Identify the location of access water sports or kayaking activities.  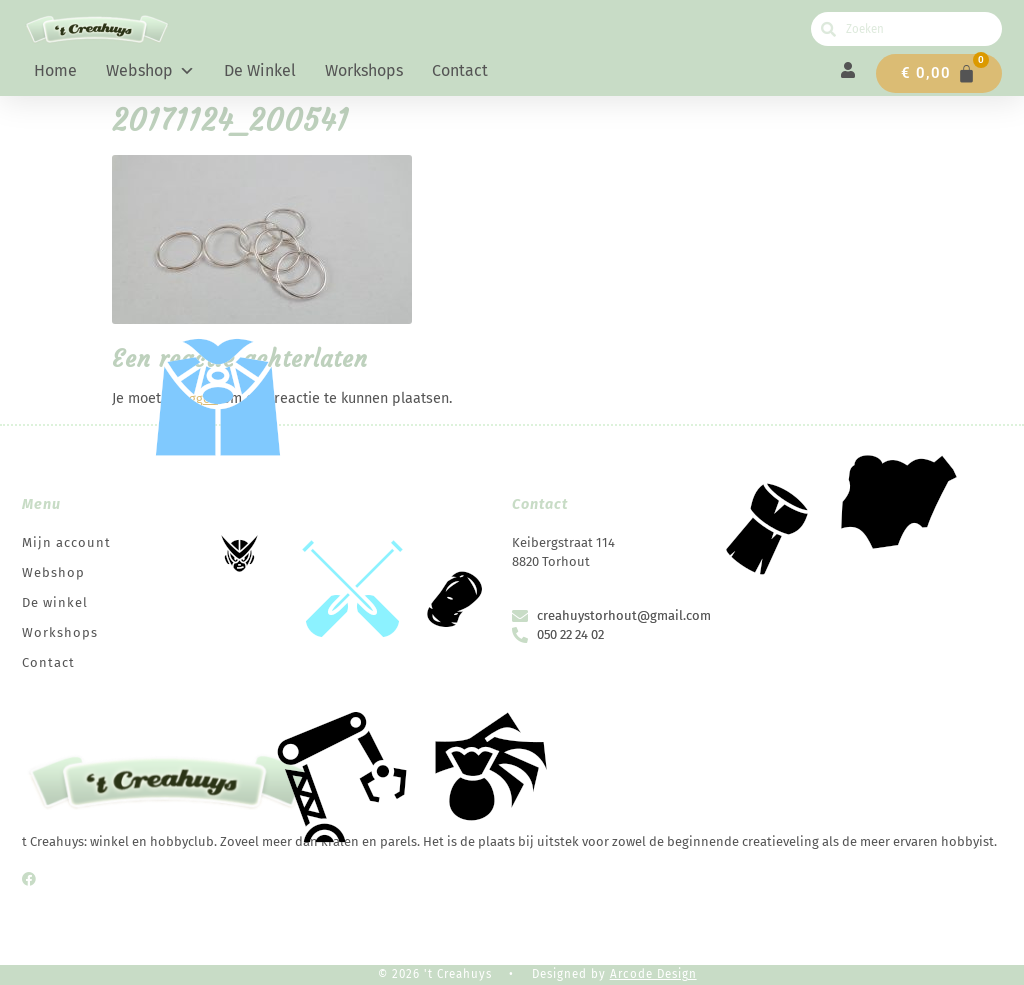
(352, 590).